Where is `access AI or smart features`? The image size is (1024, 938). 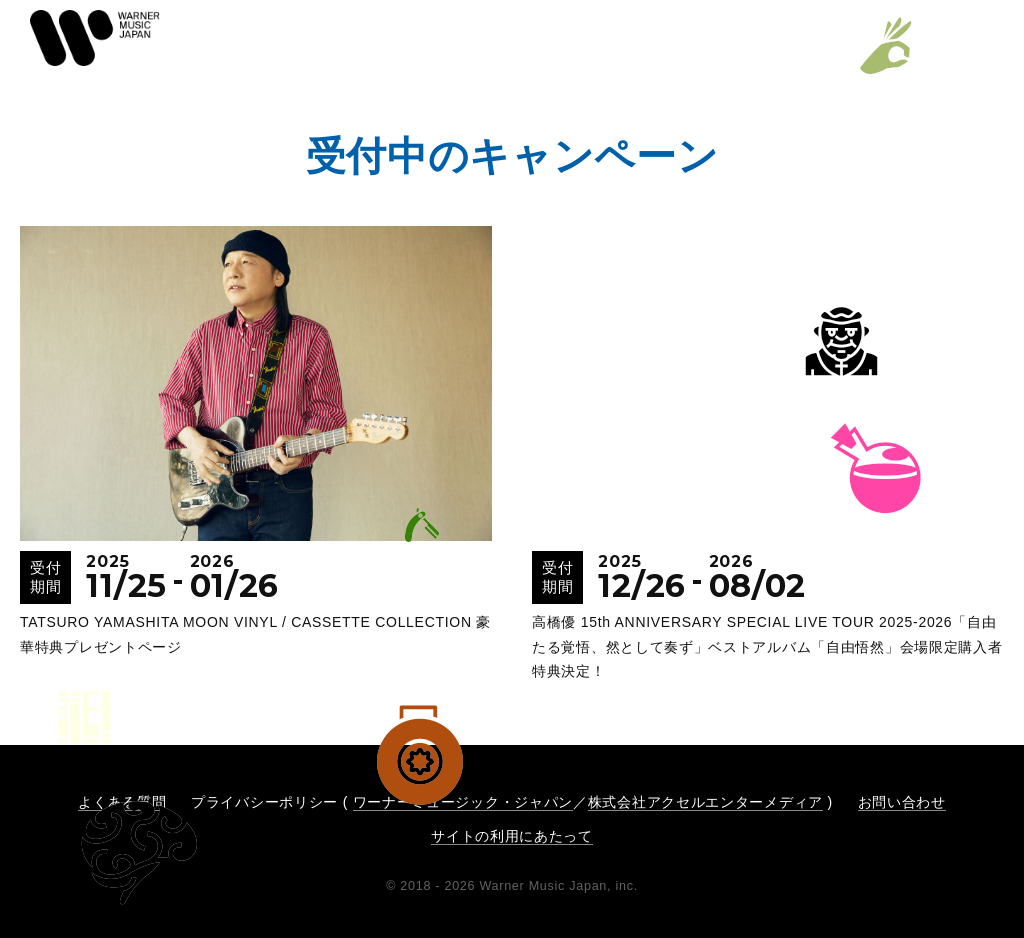 access AI or smart features is located at coordinates (139, 850).